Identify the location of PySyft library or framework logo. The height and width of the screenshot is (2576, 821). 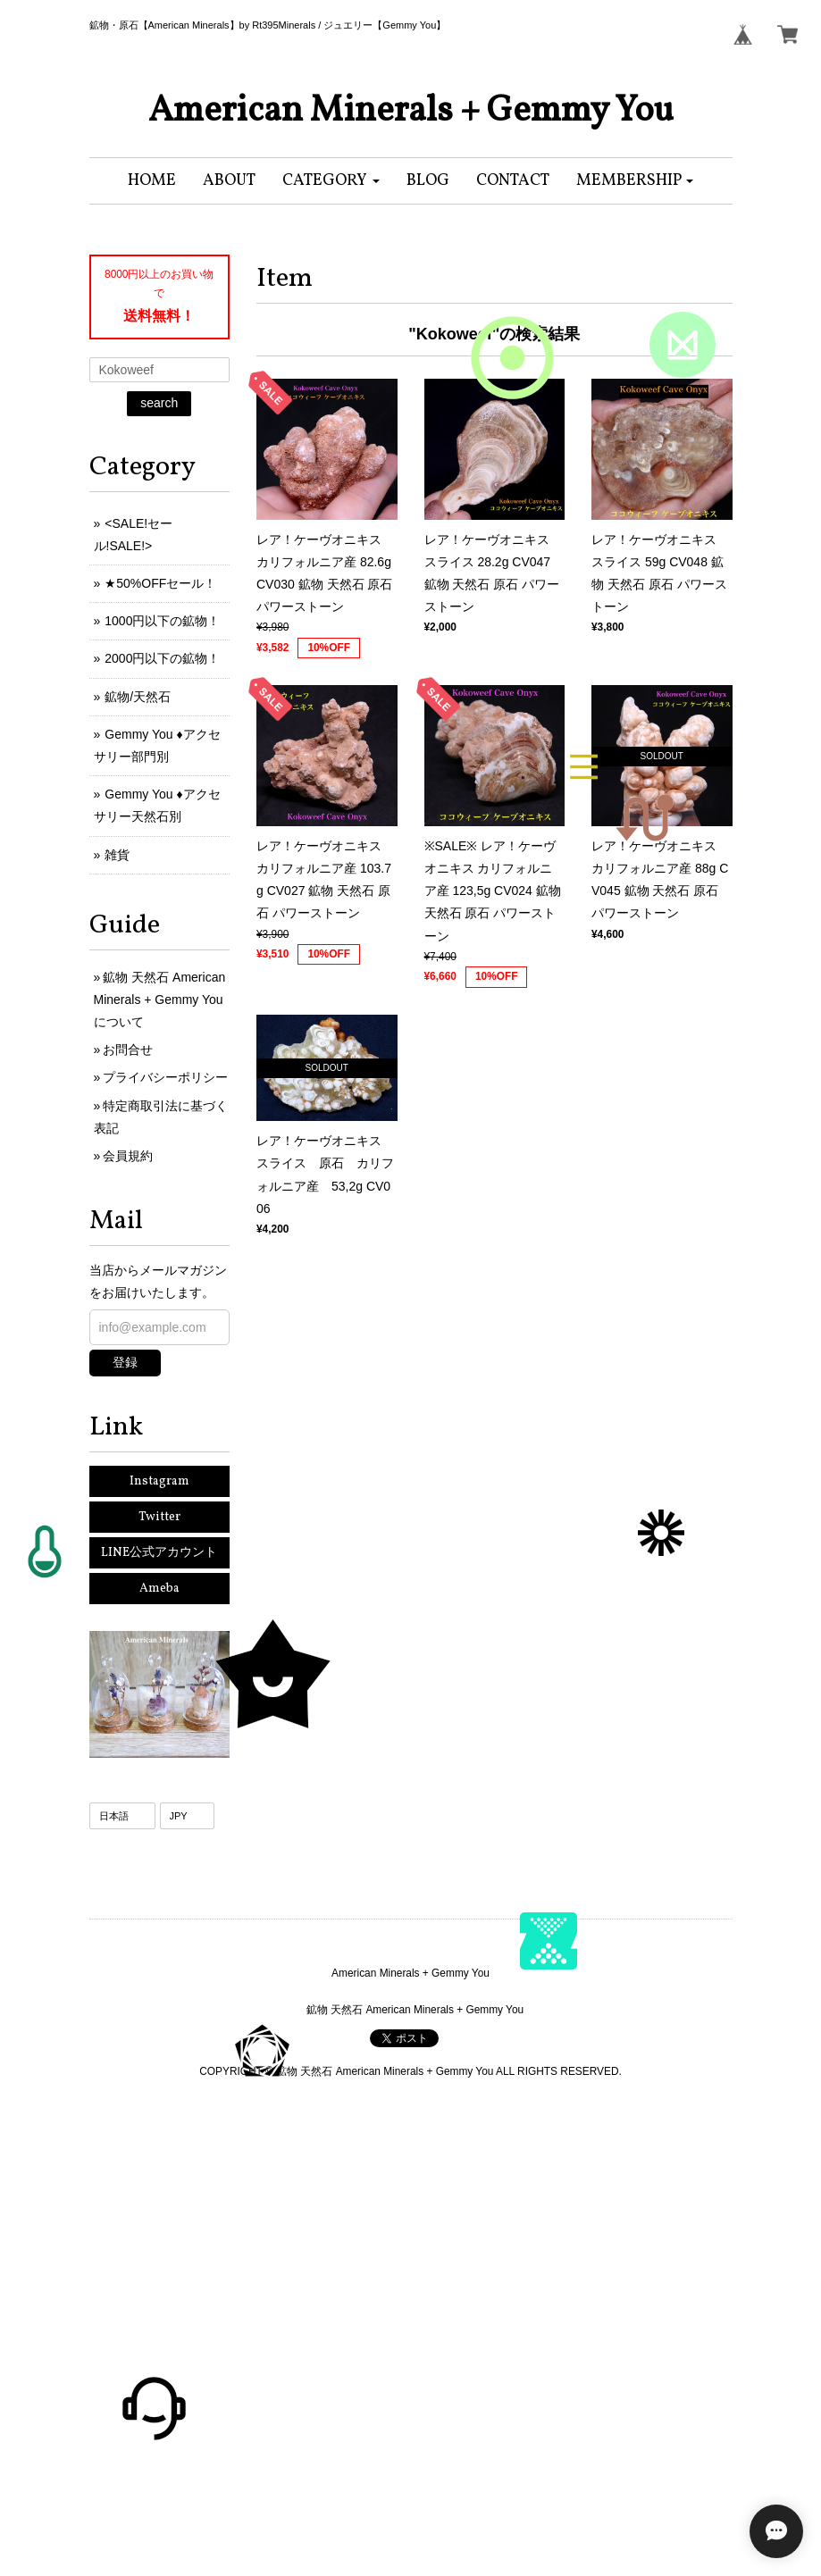
(262, 2050).